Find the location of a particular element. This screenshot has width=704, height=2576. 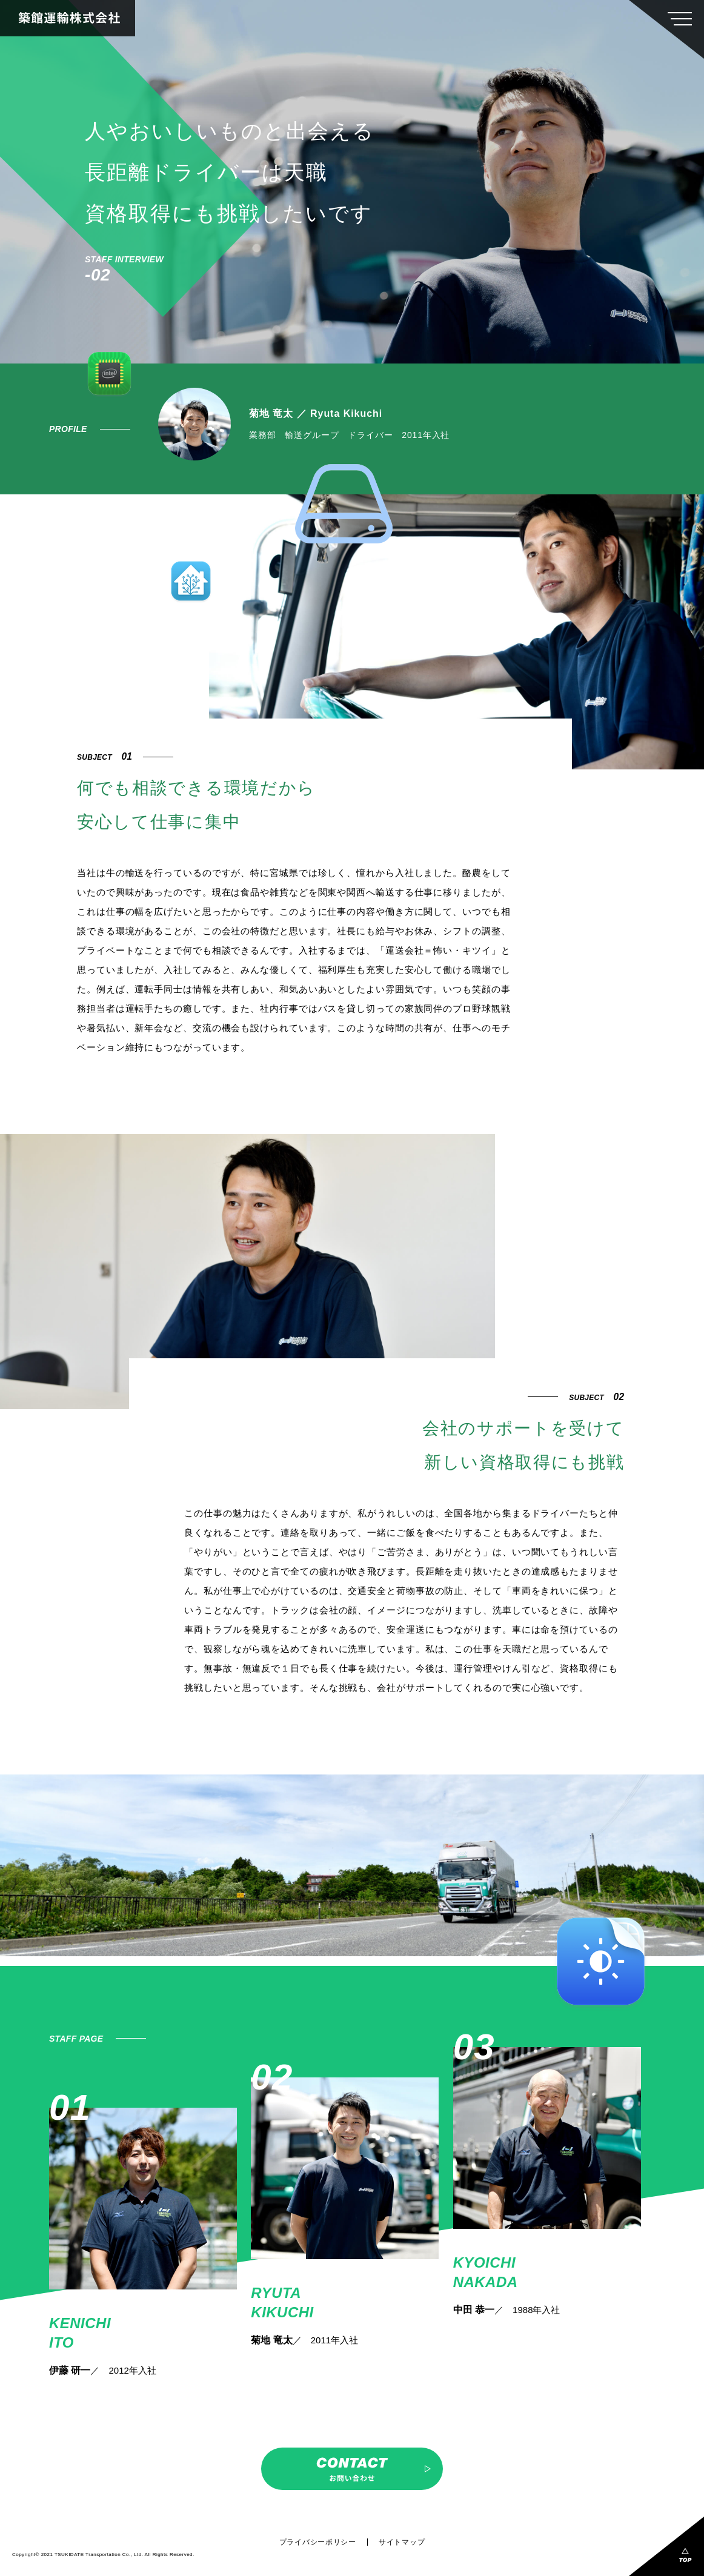

open the home assistant app is located at coordinates (191, 581).